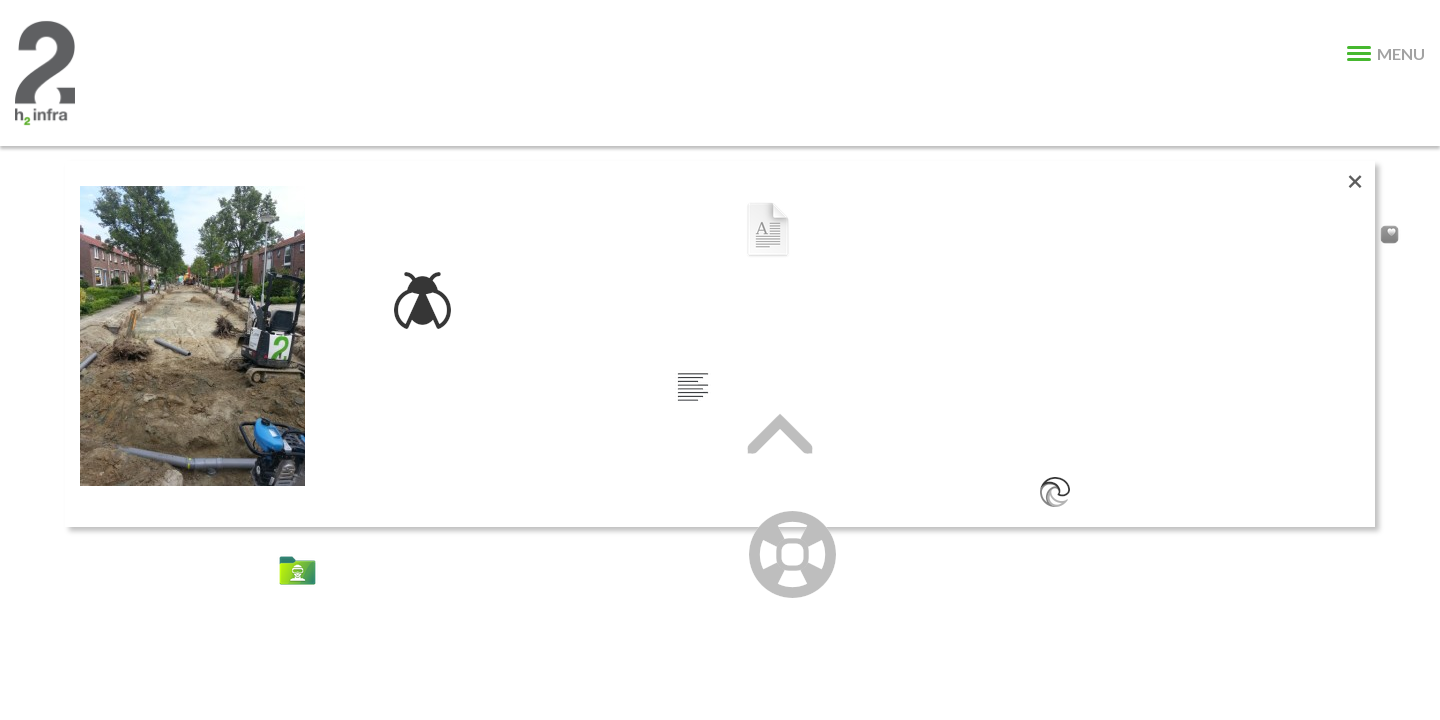  I want to click on open the Health app, so click(1389, 234).